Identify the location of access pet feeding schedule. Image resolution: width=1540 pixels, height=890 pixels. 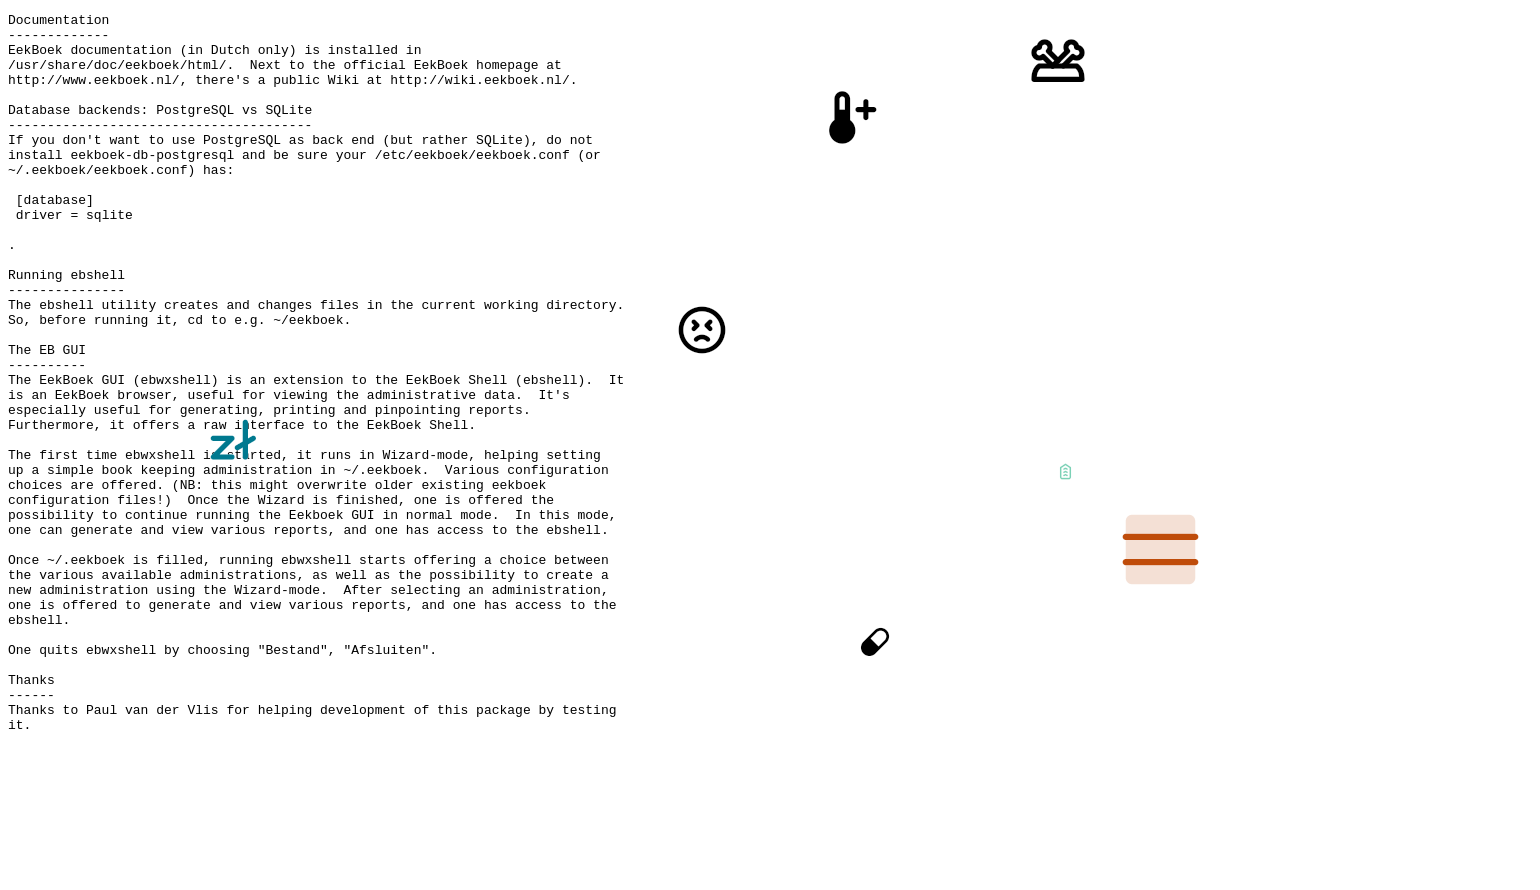
(1058, 58).